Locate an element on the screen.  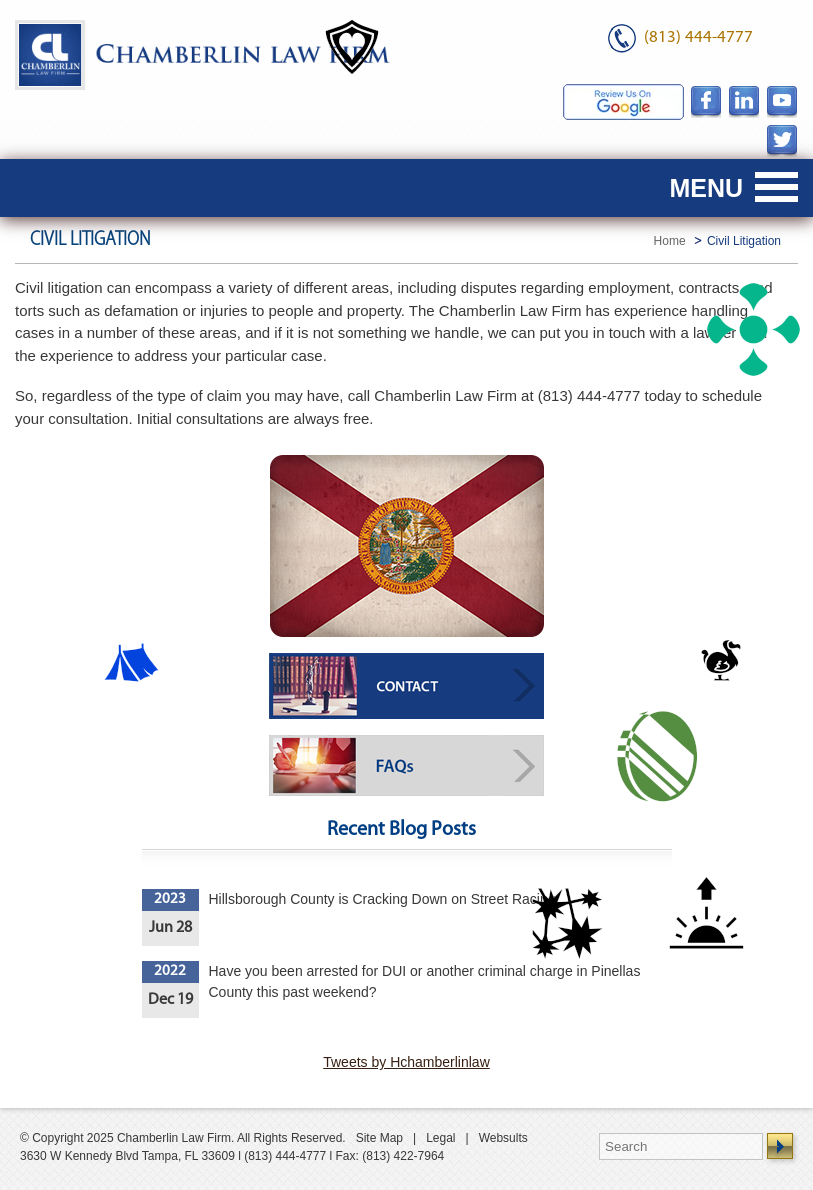
health protection or defensive buff status is located at coordinates (352, 46).